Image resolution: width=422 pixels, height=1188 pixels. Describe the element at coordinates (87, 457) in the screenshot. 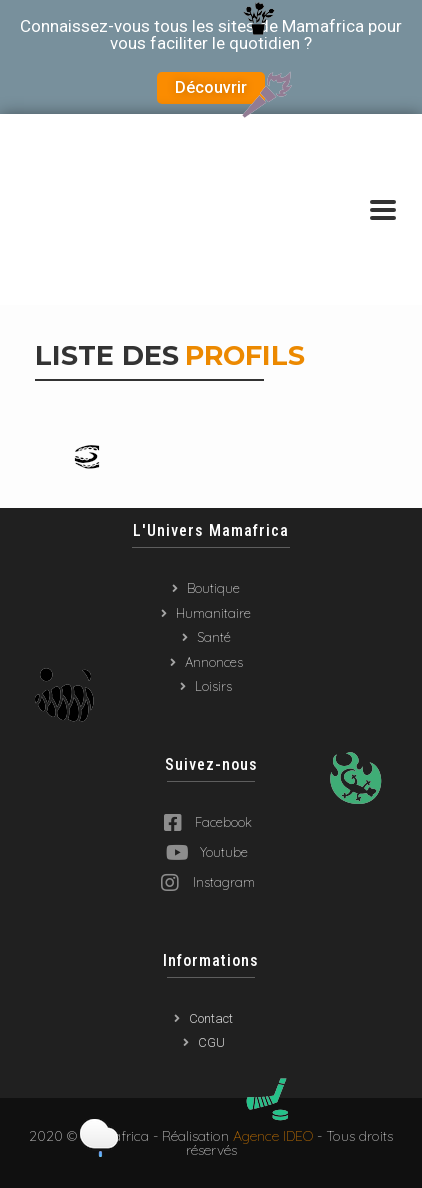

I see `indicates a blocked area or monster hazard in gameplay` at that location.